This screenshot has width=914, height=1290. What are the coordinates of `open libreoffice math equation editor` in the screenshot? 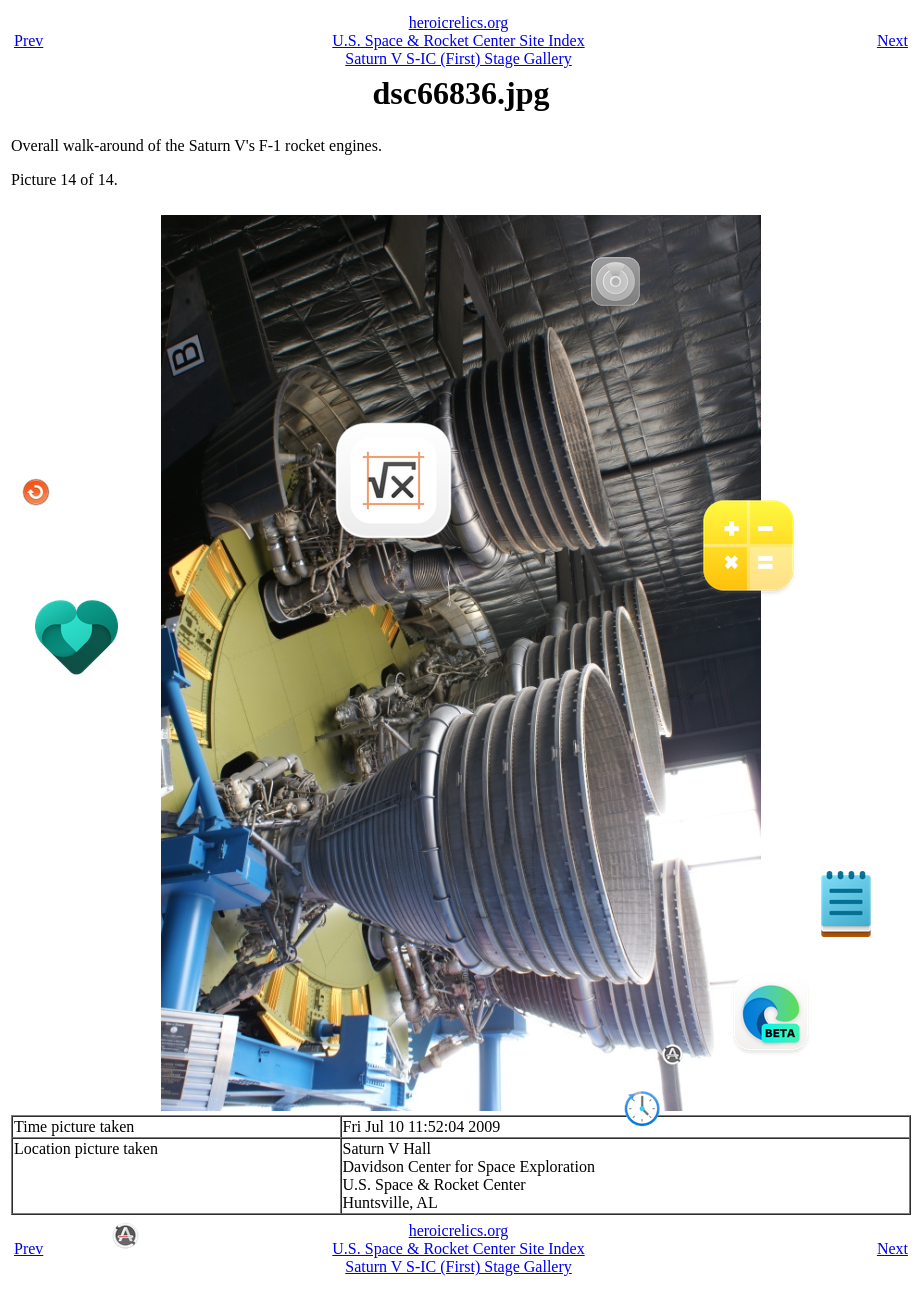 It's located at (393, 480).